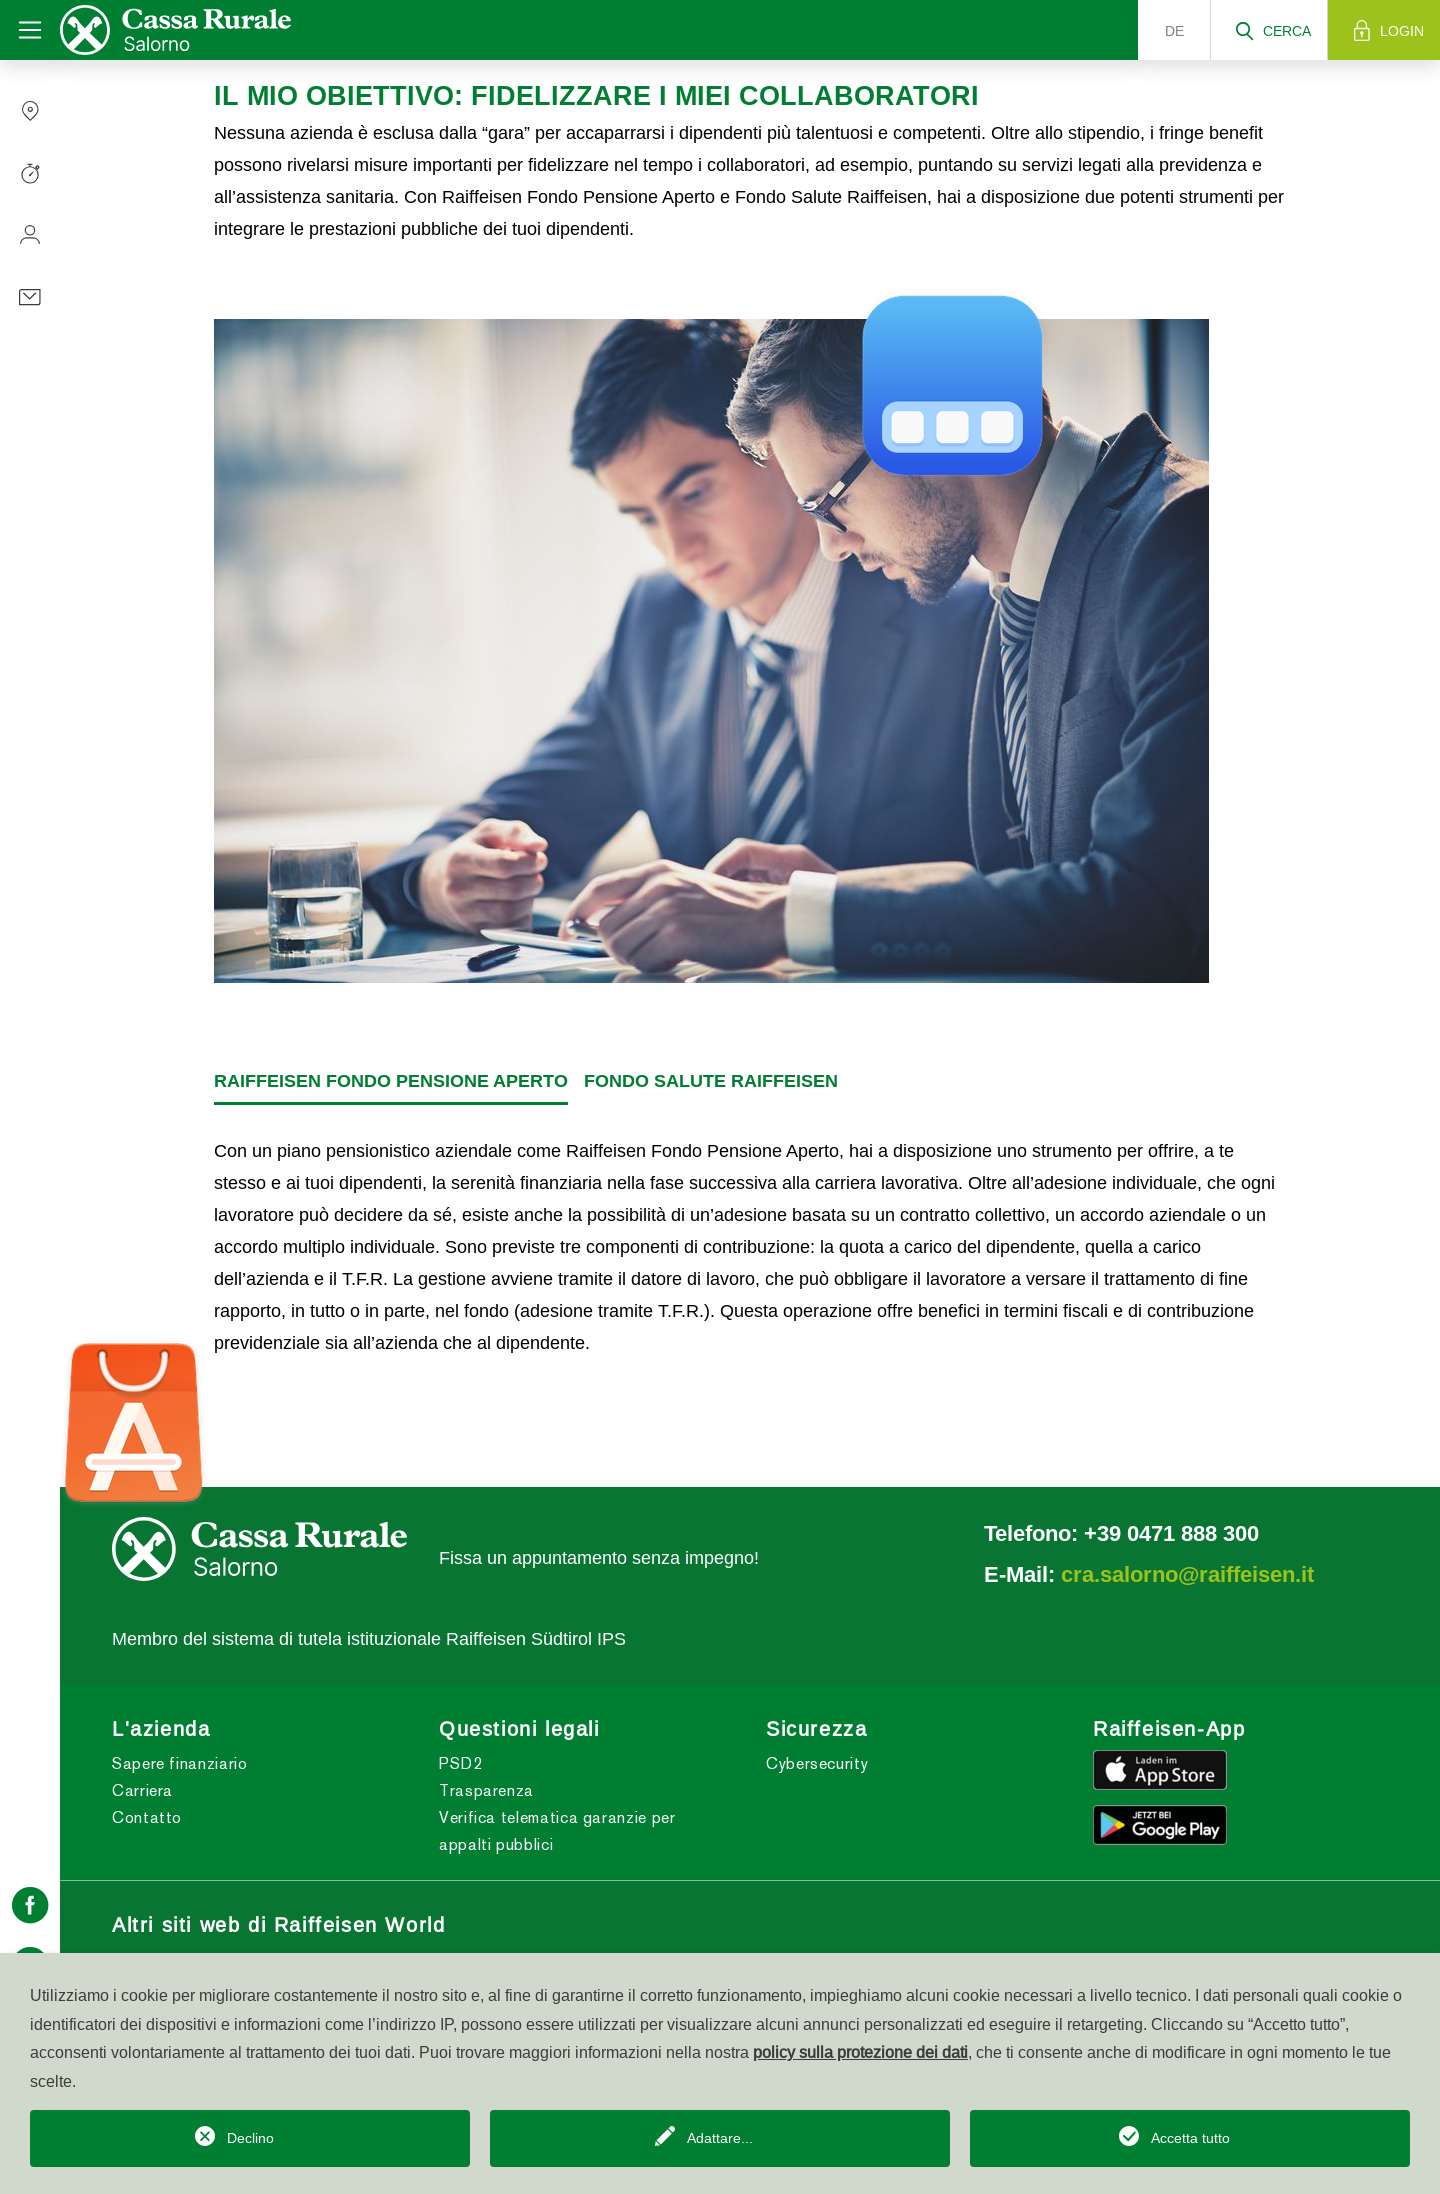 Image resolution: width=1440 pixels, height=2194 pixels. Describe the element at coordinates (133, 1422) in the screenshot. I see `open the app store to browse and download applications` at that location.